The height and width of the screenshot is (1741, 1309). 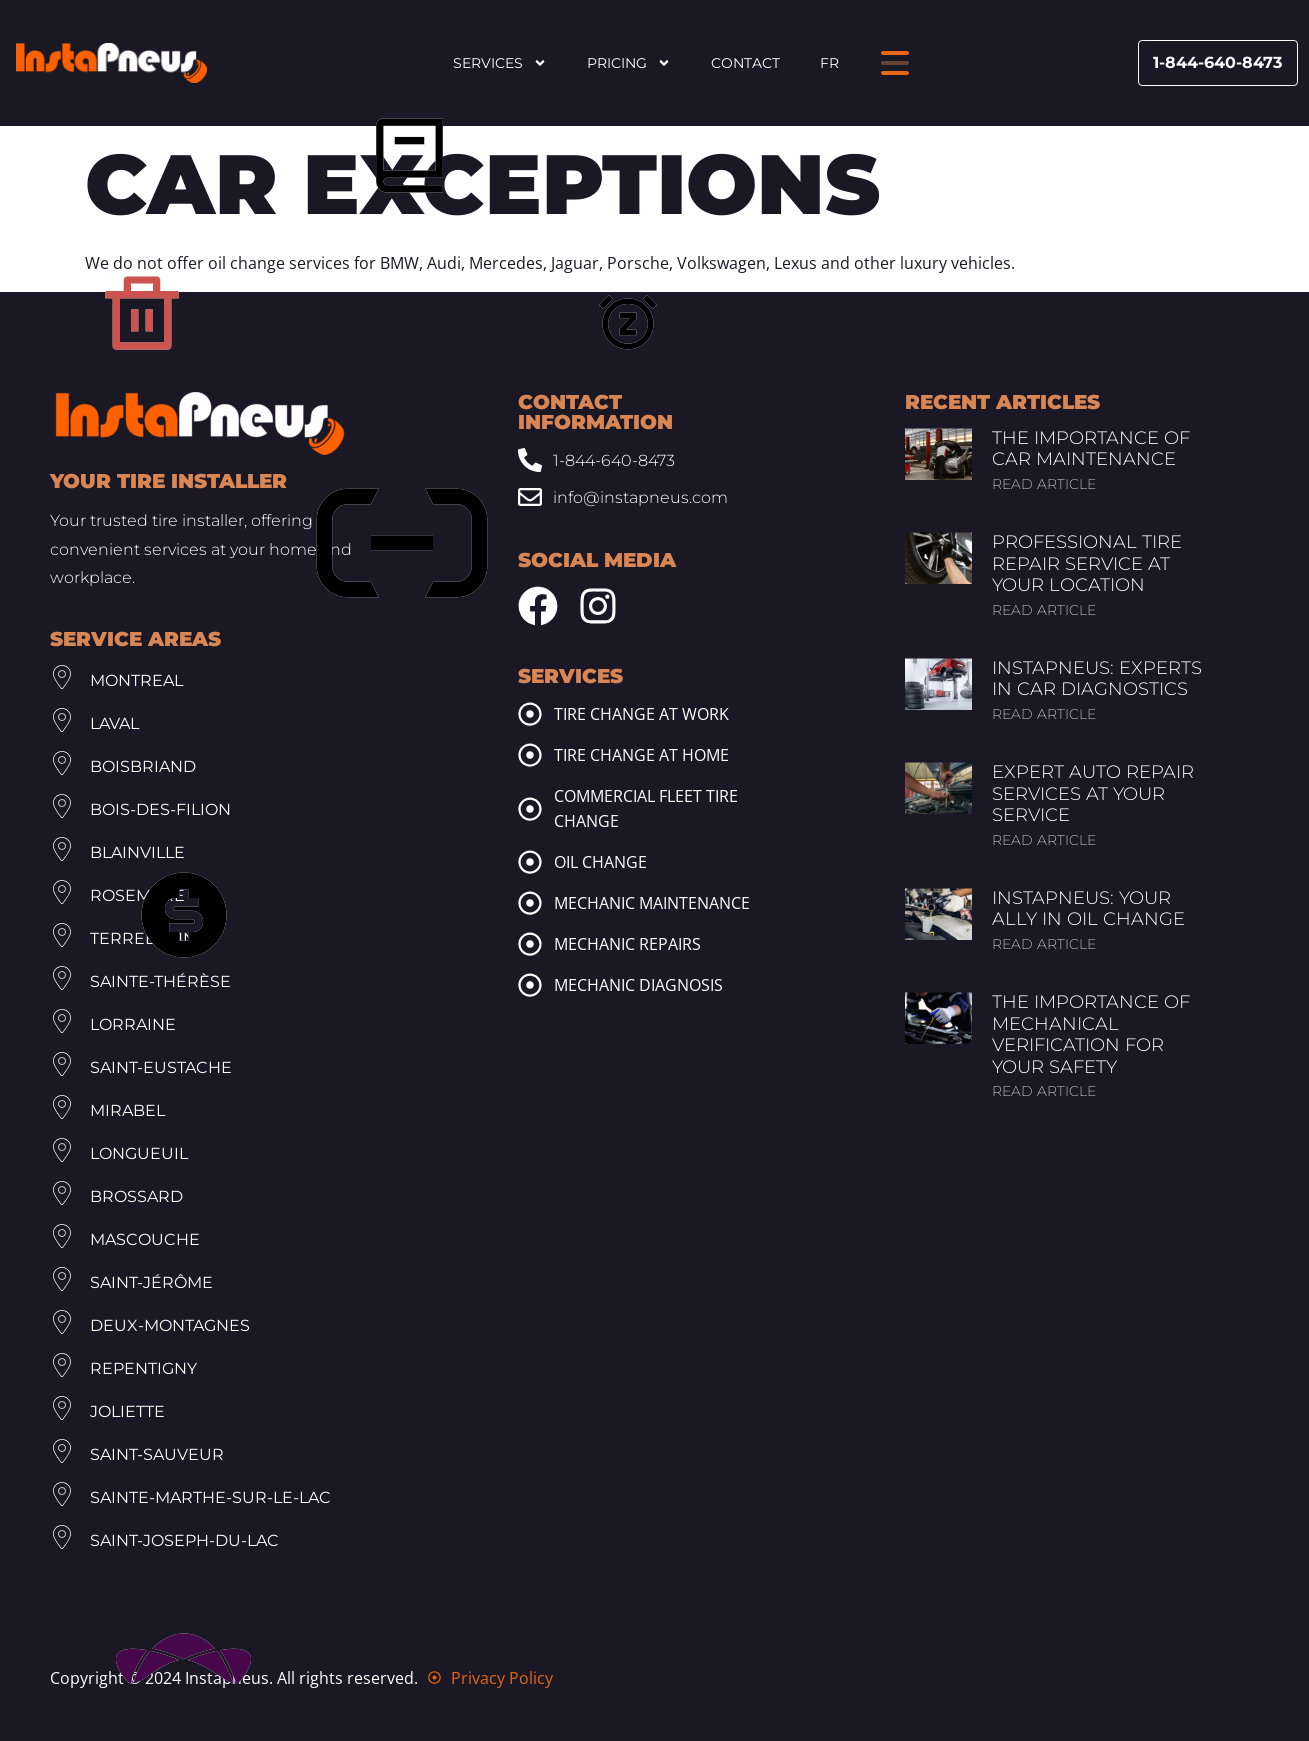 What do you see at coordinates (628, 321) in the screenshot?
I see `snooze an active alarm` at bounding box center [628, 321].